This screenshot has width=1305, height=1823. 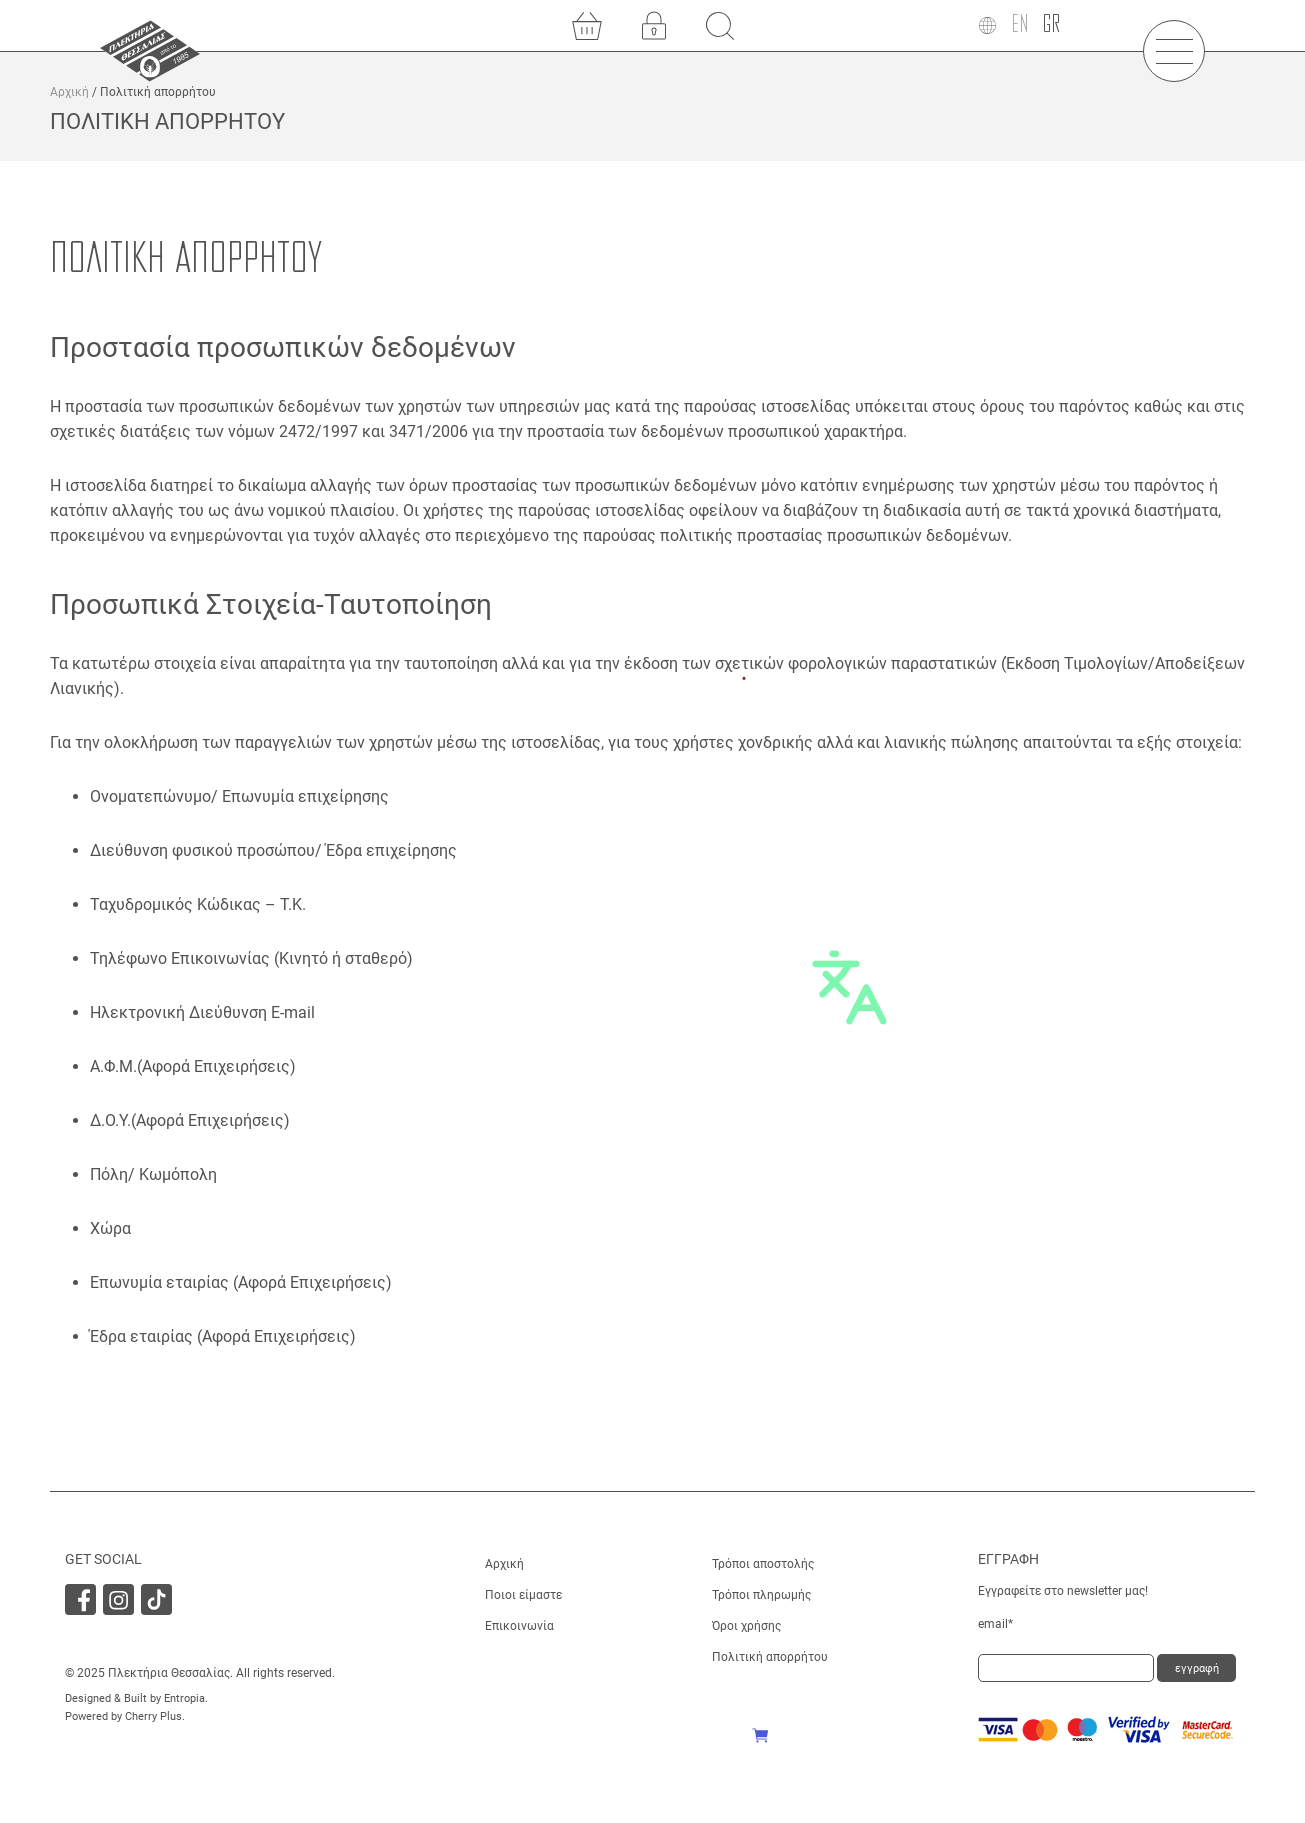 What do you see at coordinates (744, 665) in the screenshot?
I see `no wifi signal available` at bounding box center [744, 665].